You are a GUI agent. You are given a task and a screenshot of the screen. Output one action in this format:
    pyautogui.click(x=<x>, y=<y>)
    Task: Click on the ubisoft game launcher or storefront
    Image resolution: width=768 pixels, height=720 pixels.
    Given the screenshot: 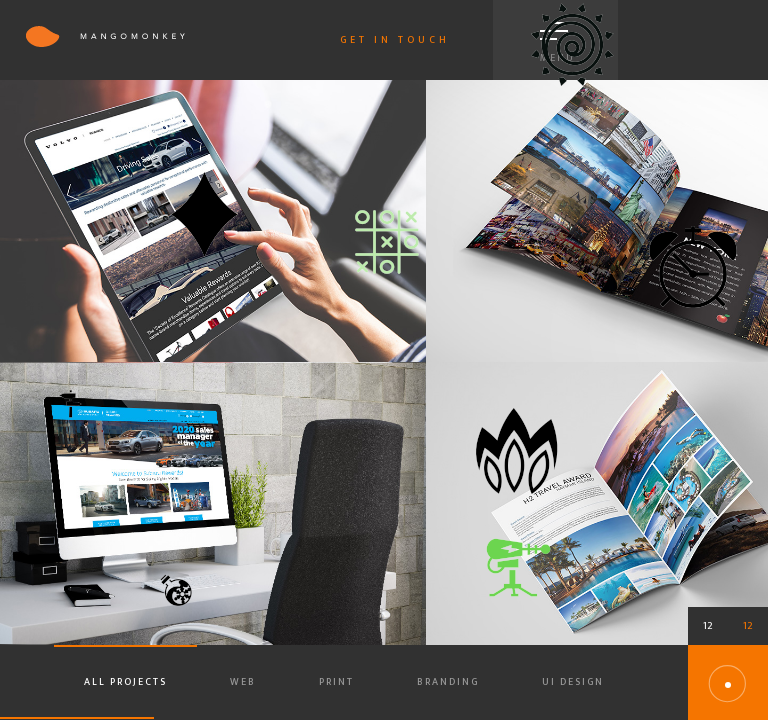 What is the action you would take?
    pyautogui.click(x=572, y=45)
    